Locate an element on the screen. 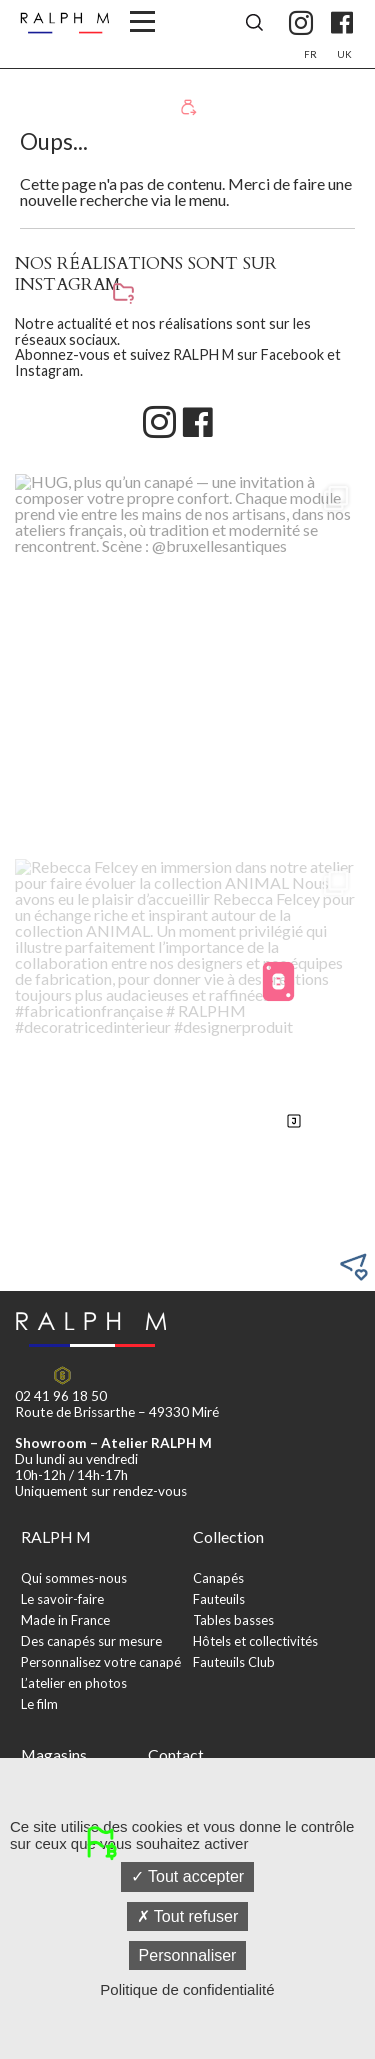 The image size is (375, 2059). play the 8 card in a card game is located at coordinates (278, 981).